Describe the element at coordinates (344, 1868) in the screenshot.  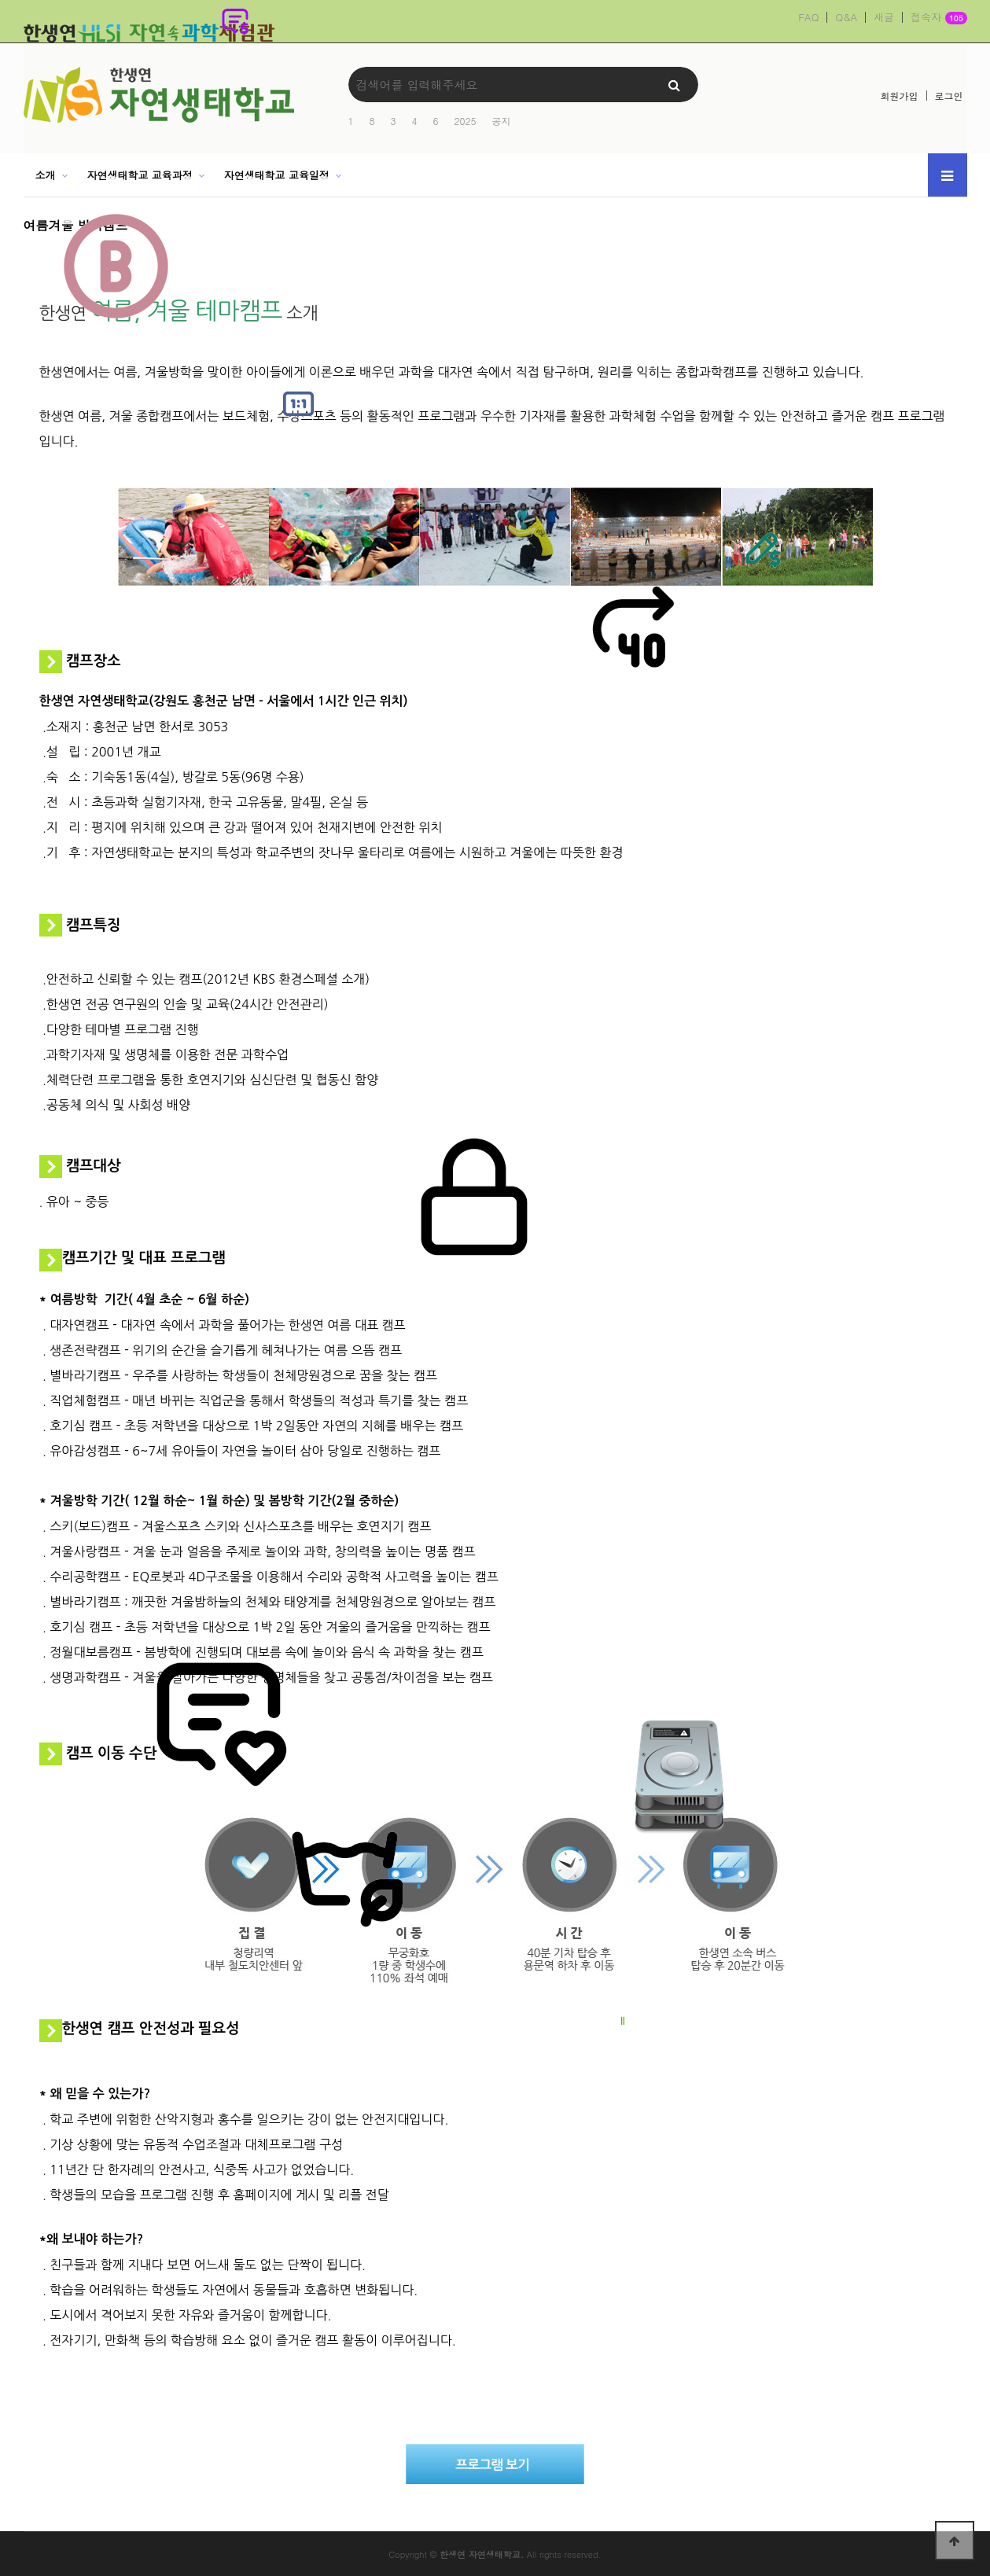
I see `select eco-friendly wash cycle` at that location.